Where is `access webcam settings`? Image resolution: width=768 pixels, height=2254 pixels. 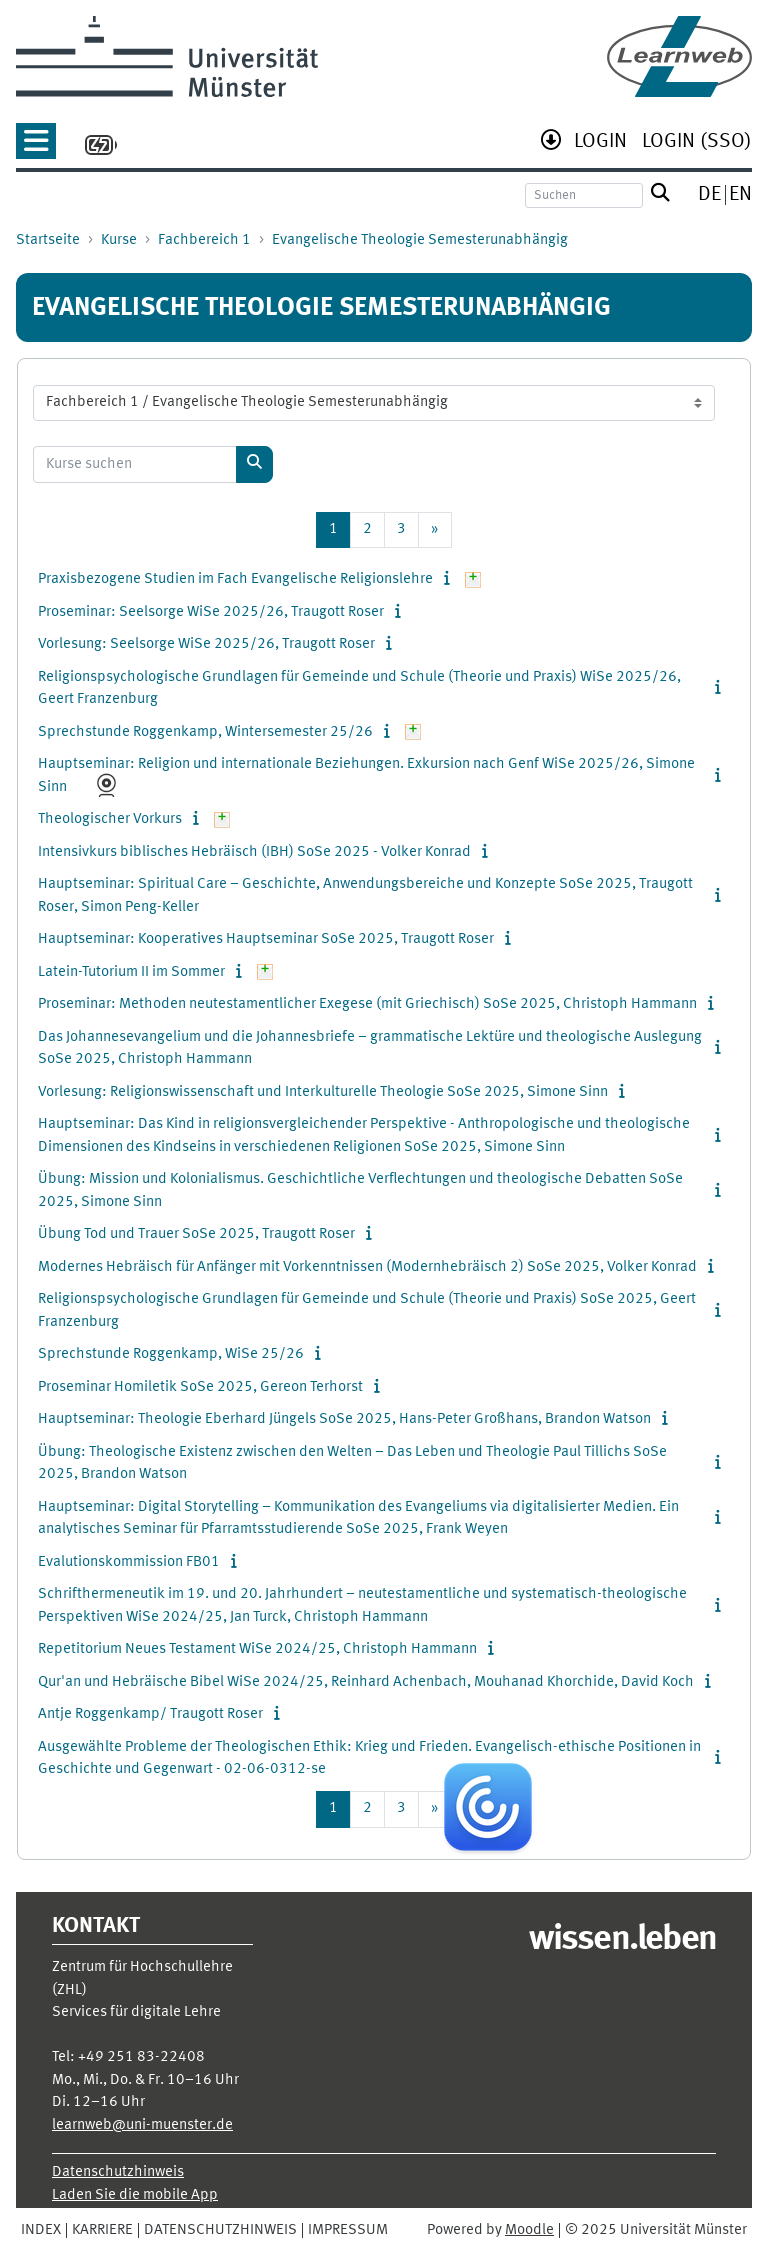 access webcam settings is located at coordinates (106, 784).